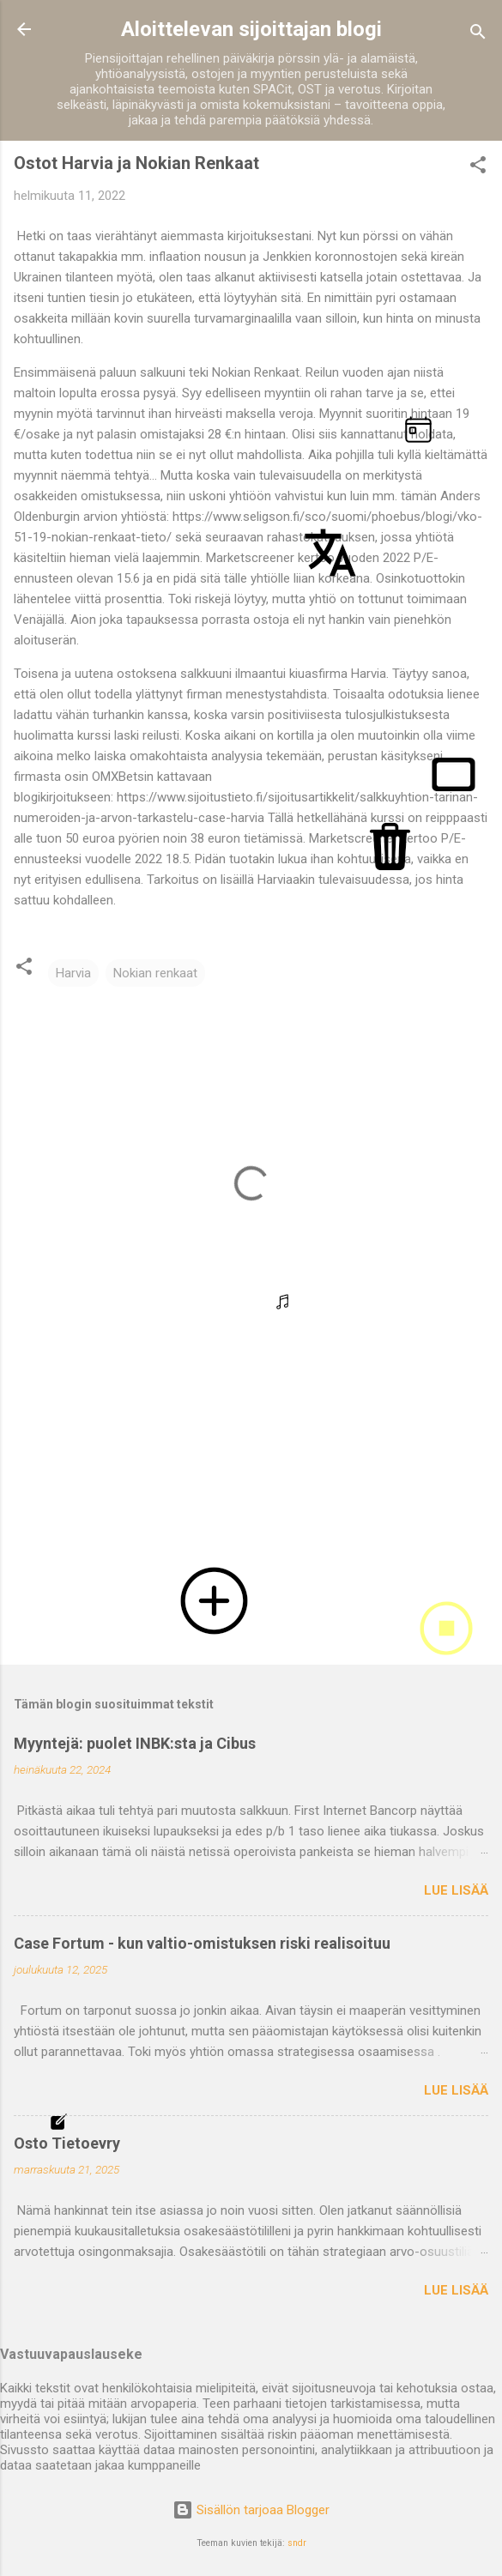 The width and height of the screenshot is (502, 2576). I want to click on delete selected item, so click(390, 846).